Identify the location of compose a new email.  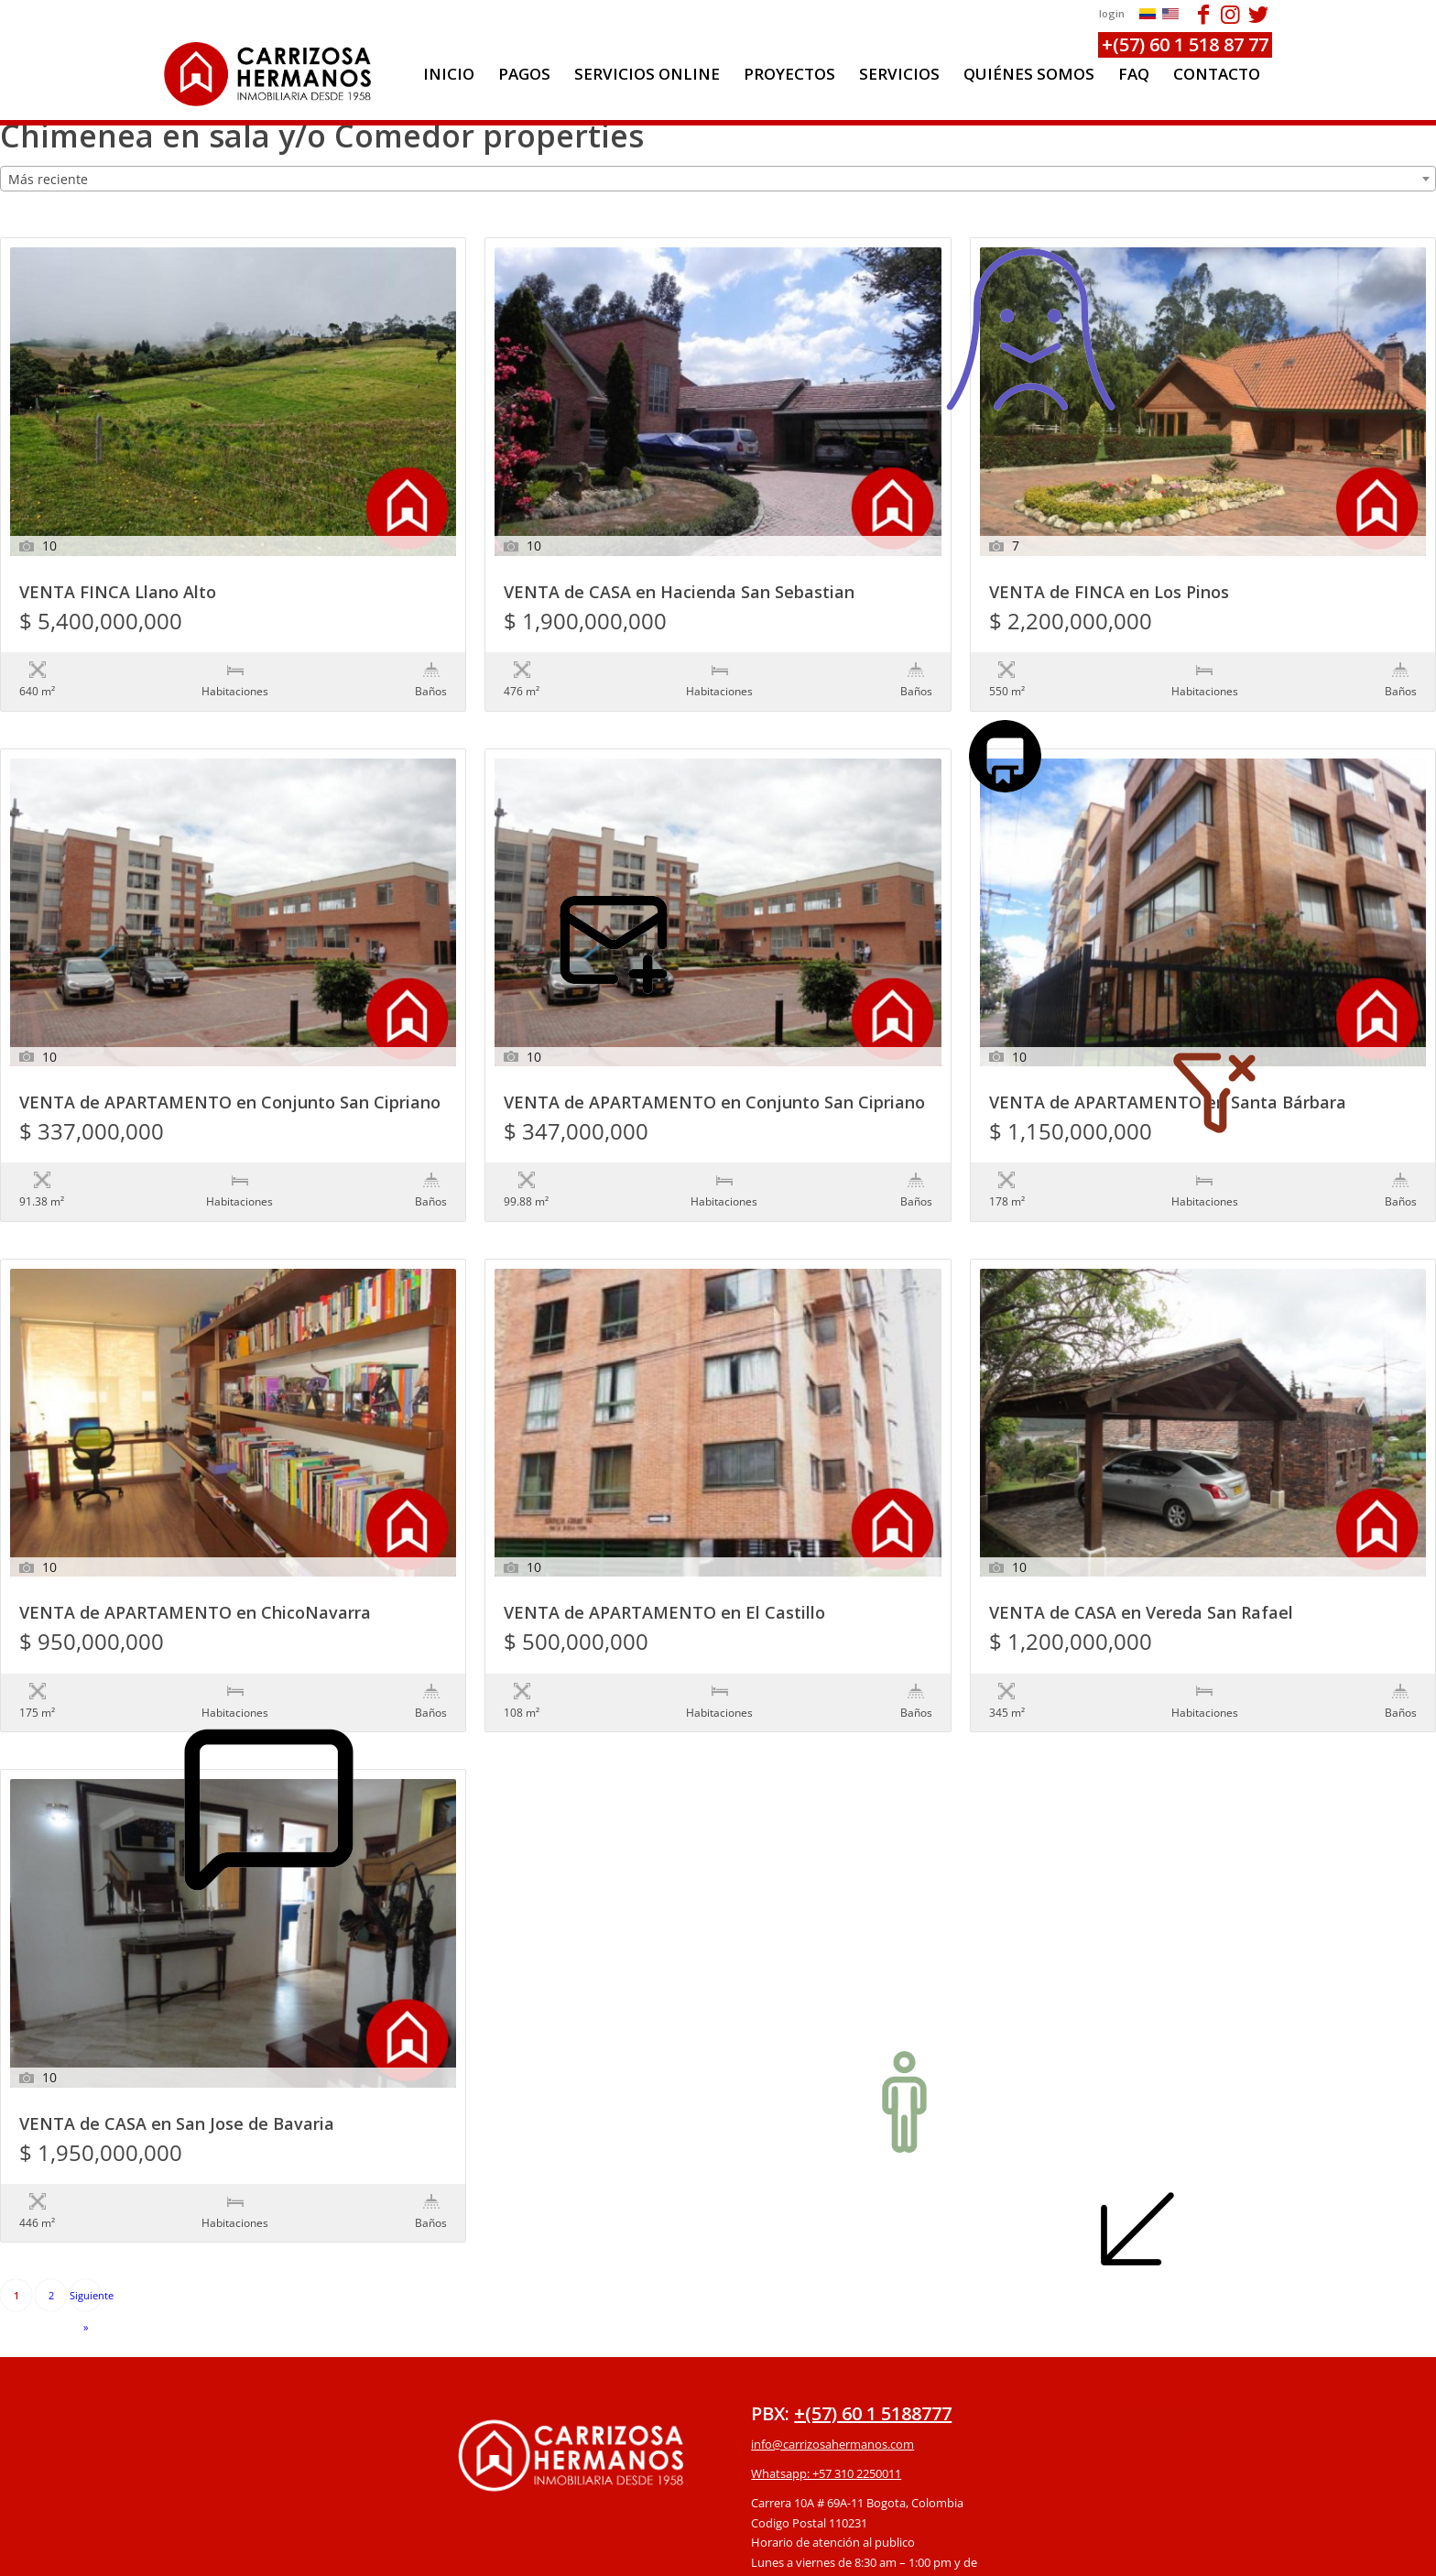
(614, 940).